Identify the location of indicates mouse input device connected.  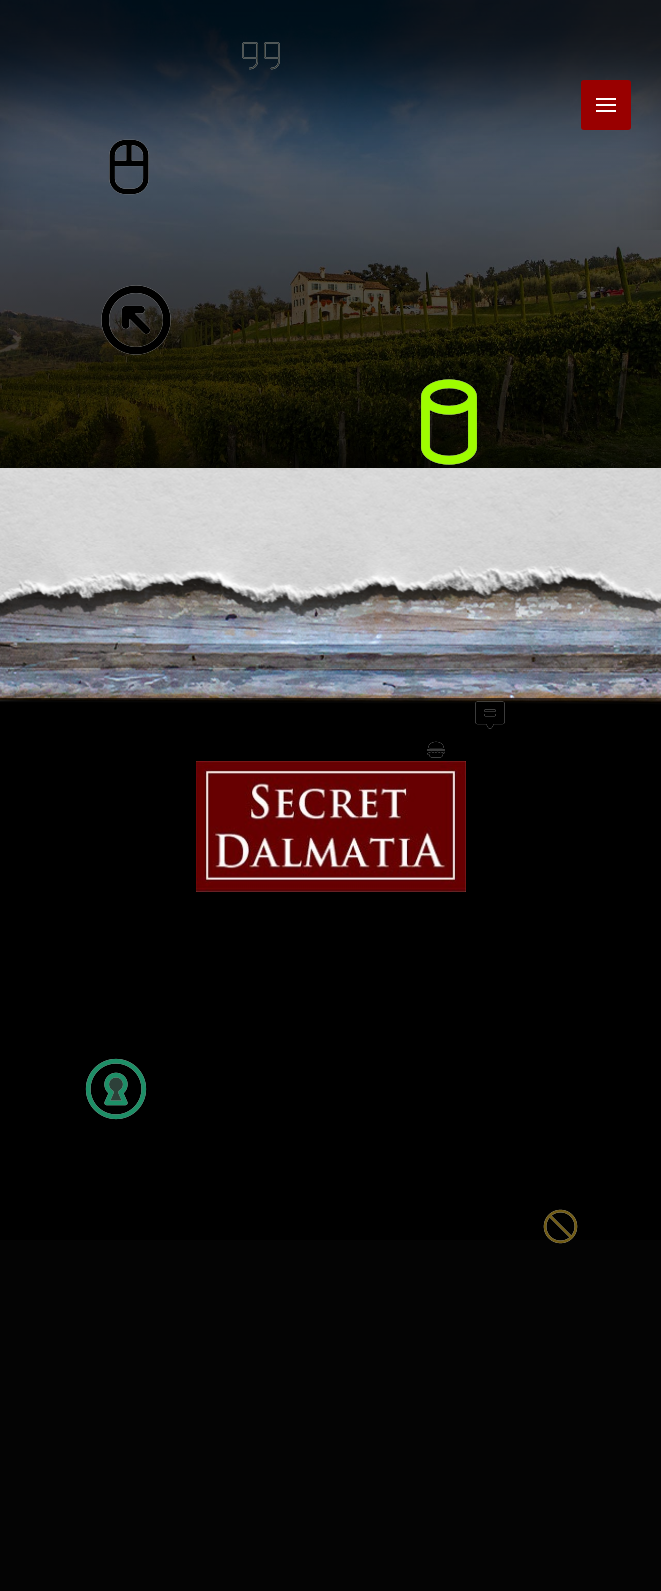
(129, 167).